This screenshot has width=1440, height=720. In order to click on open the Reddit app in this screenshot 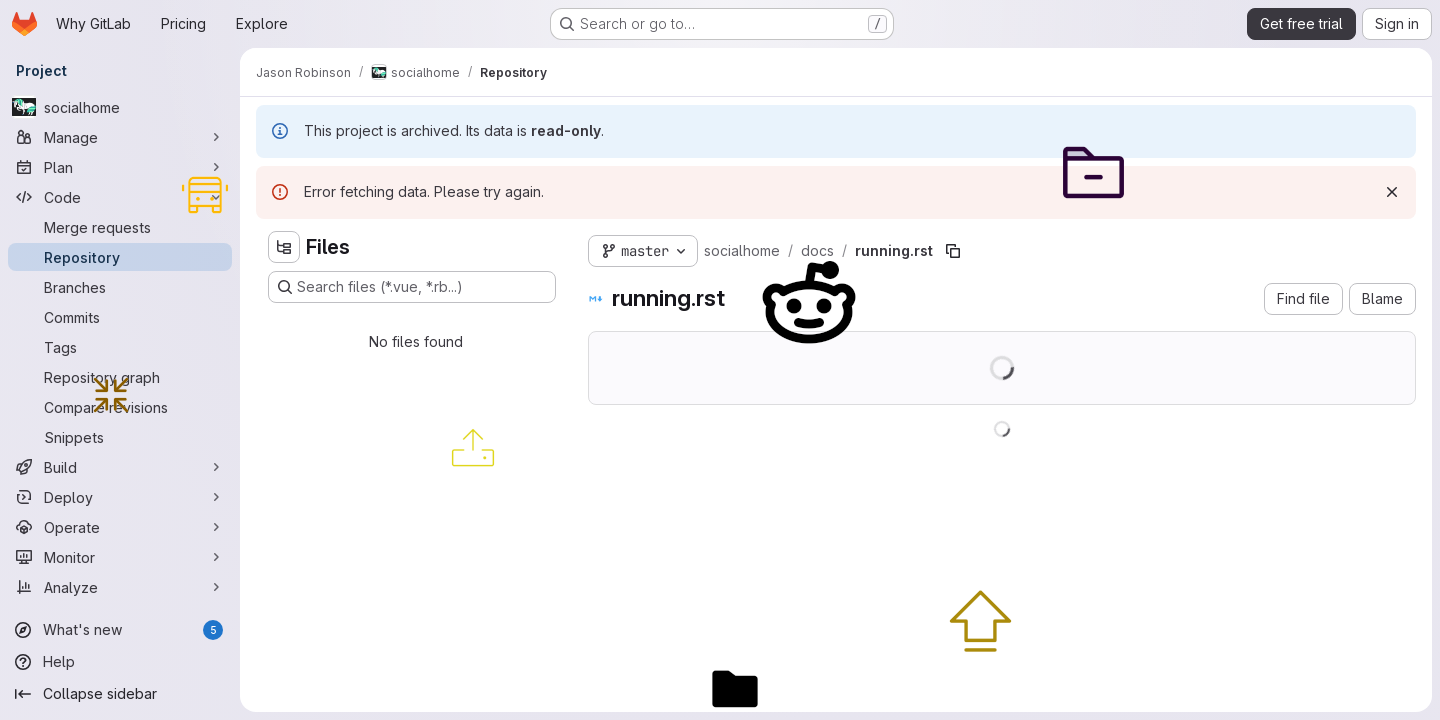, I will do `click(809, 306)`.